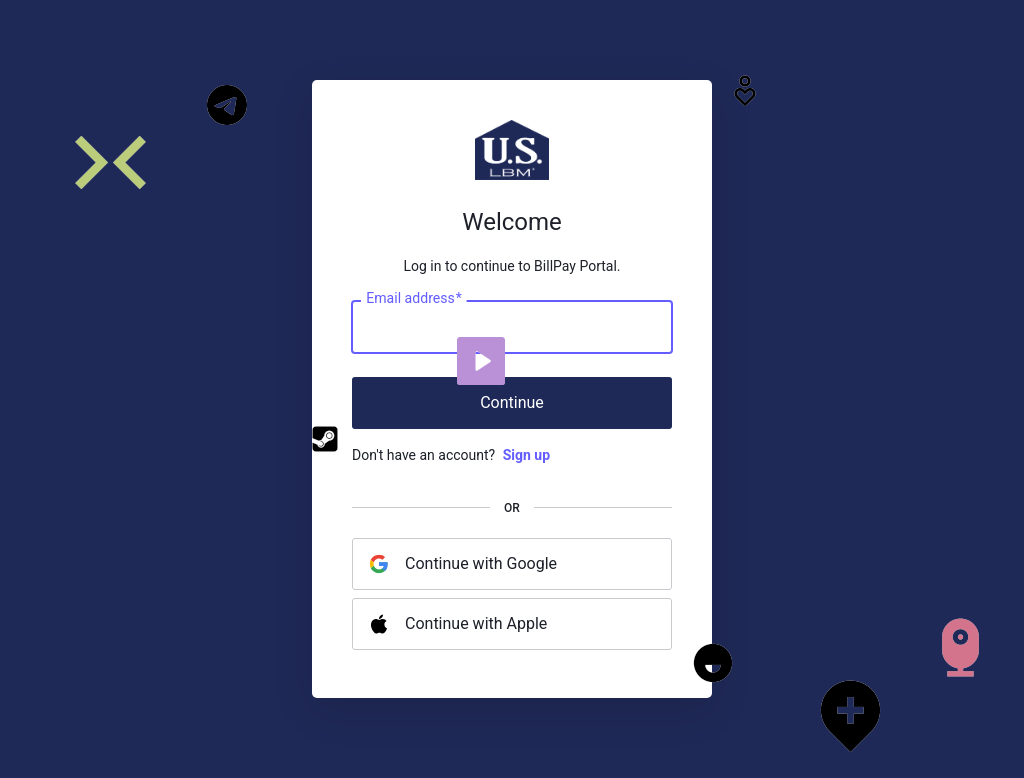 The image size is (1024, 778). Describe the element at coordinates (713, 663) in the screenshot. I see `add an emoji reaction` at that location.